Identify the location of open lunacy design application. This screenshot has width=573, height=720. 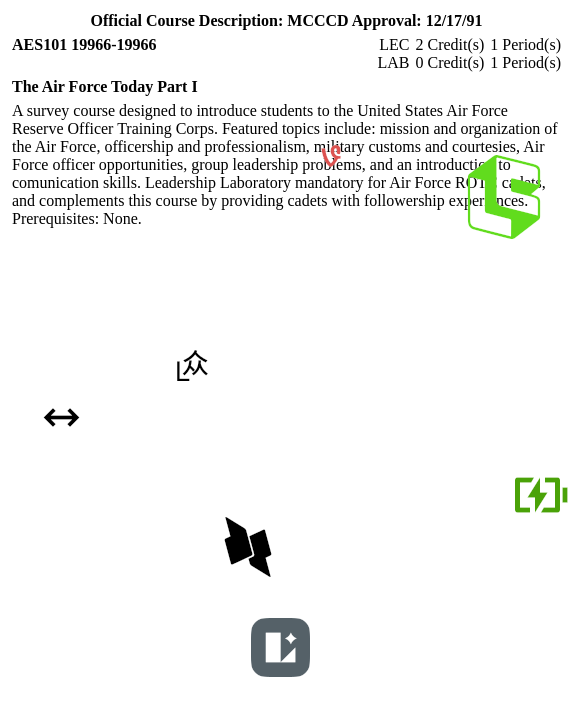
(280, 647).